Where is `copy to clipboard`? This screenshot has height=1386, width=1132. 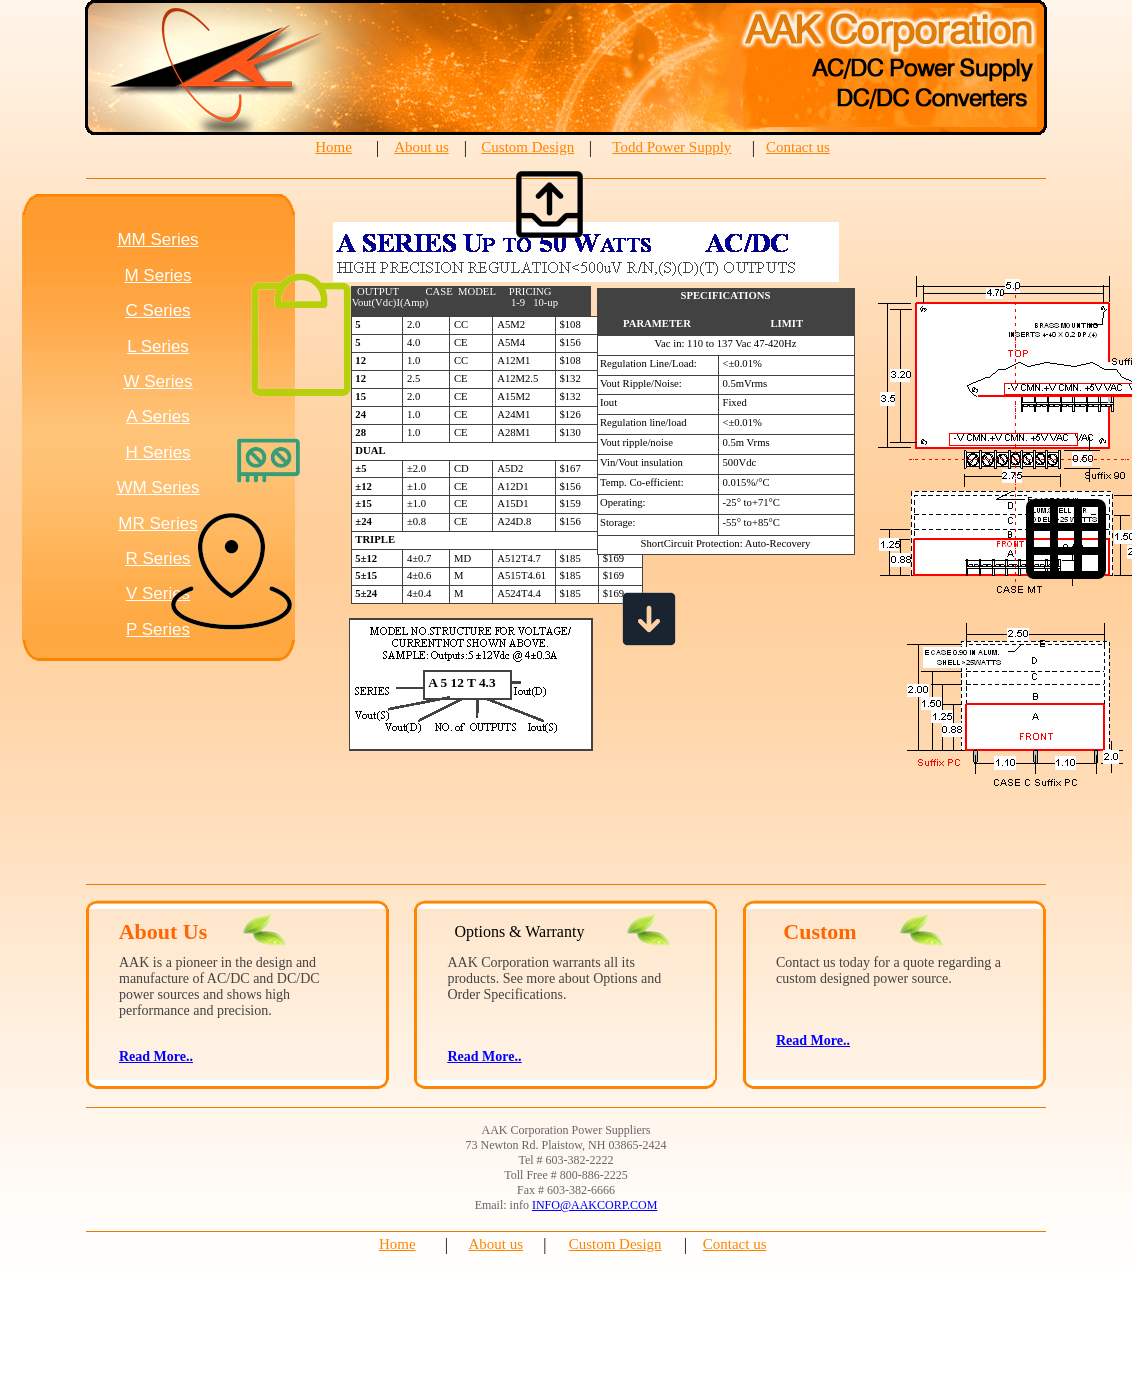
copy to clipboard is located at coordinates (301, 337).